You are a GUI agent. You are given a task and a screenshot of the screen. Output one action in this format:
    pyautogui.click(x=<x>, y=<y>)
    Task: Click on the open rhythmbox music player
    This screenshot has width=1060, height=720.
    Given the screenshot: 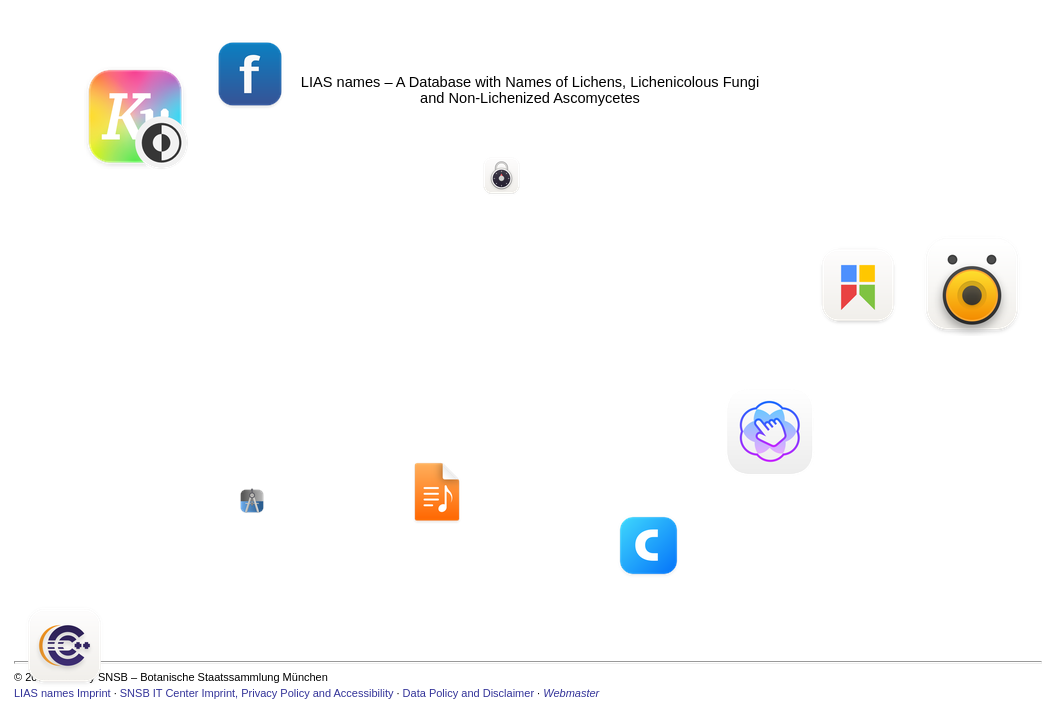 What is the action you would take?
    pyautogui.click(x=972, y=284)
    